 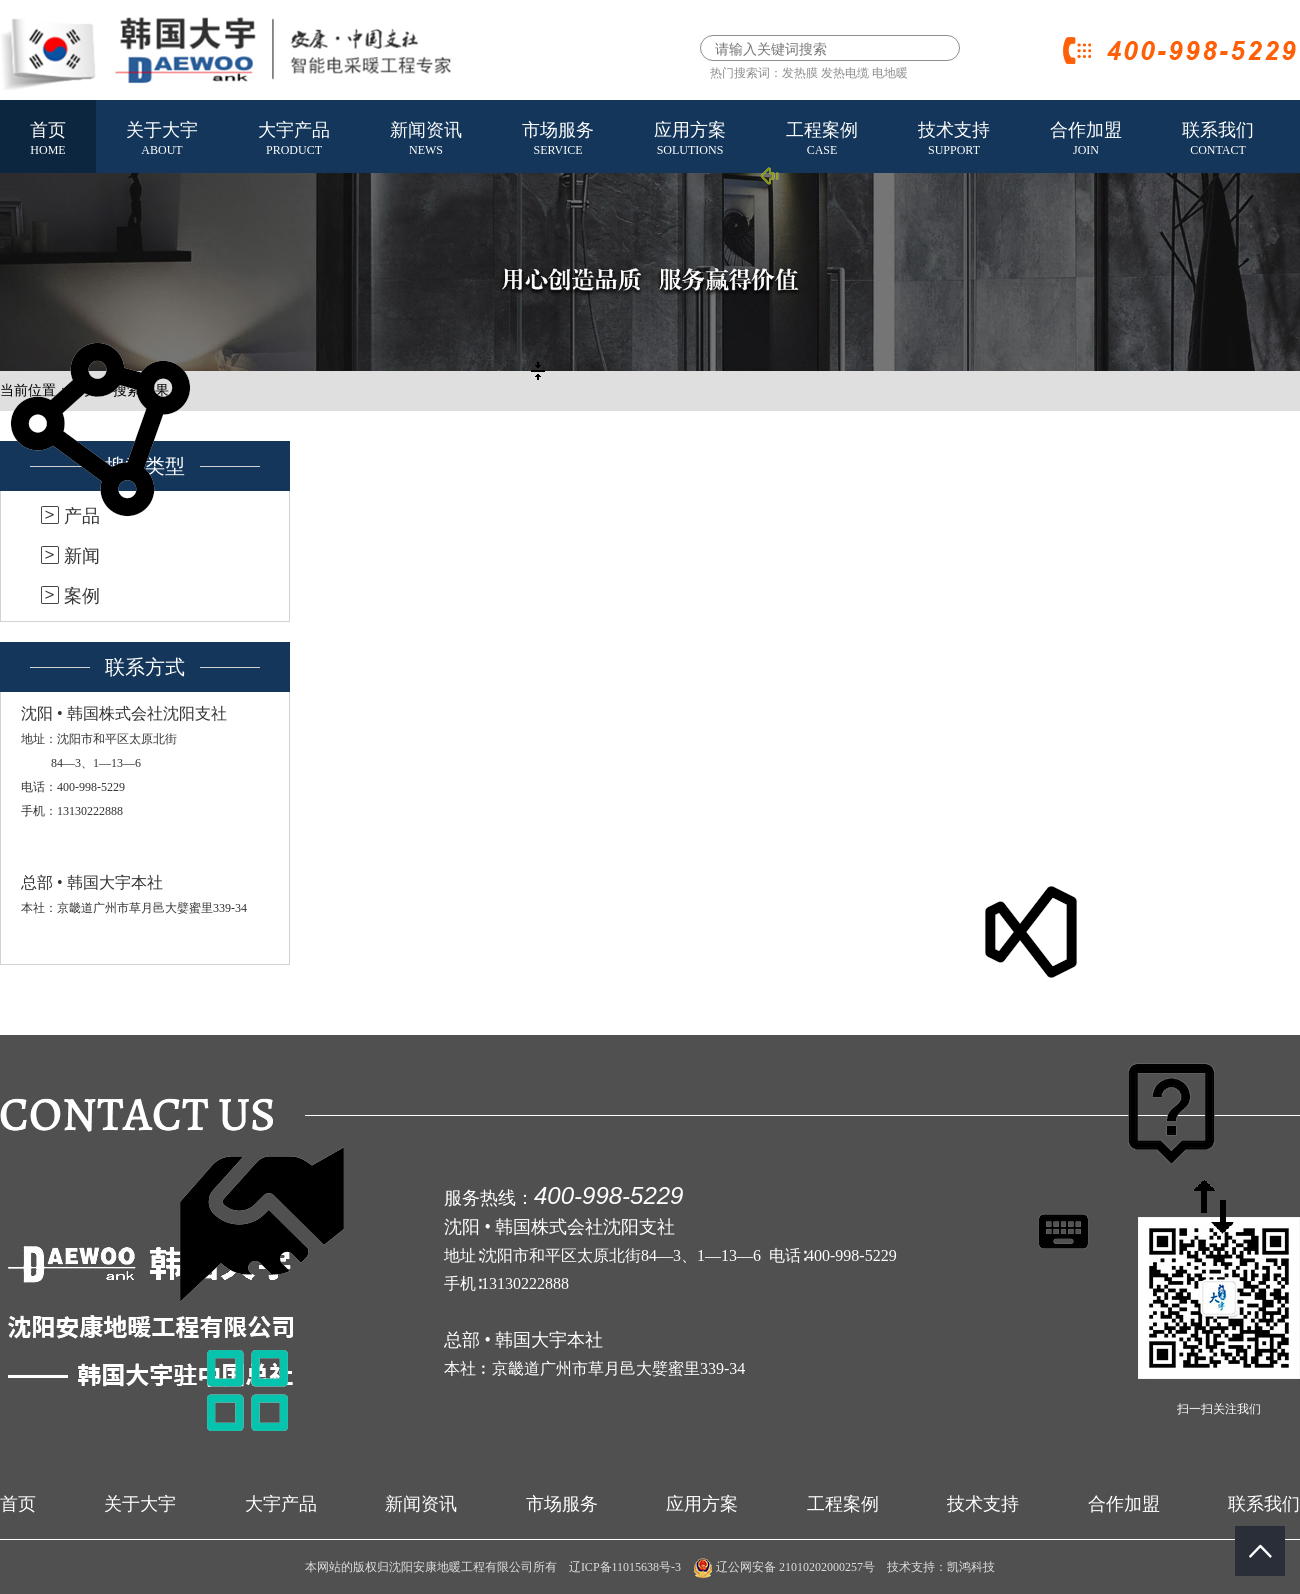 I want to click on access help or assistance services, so click(x=262, y=1220).